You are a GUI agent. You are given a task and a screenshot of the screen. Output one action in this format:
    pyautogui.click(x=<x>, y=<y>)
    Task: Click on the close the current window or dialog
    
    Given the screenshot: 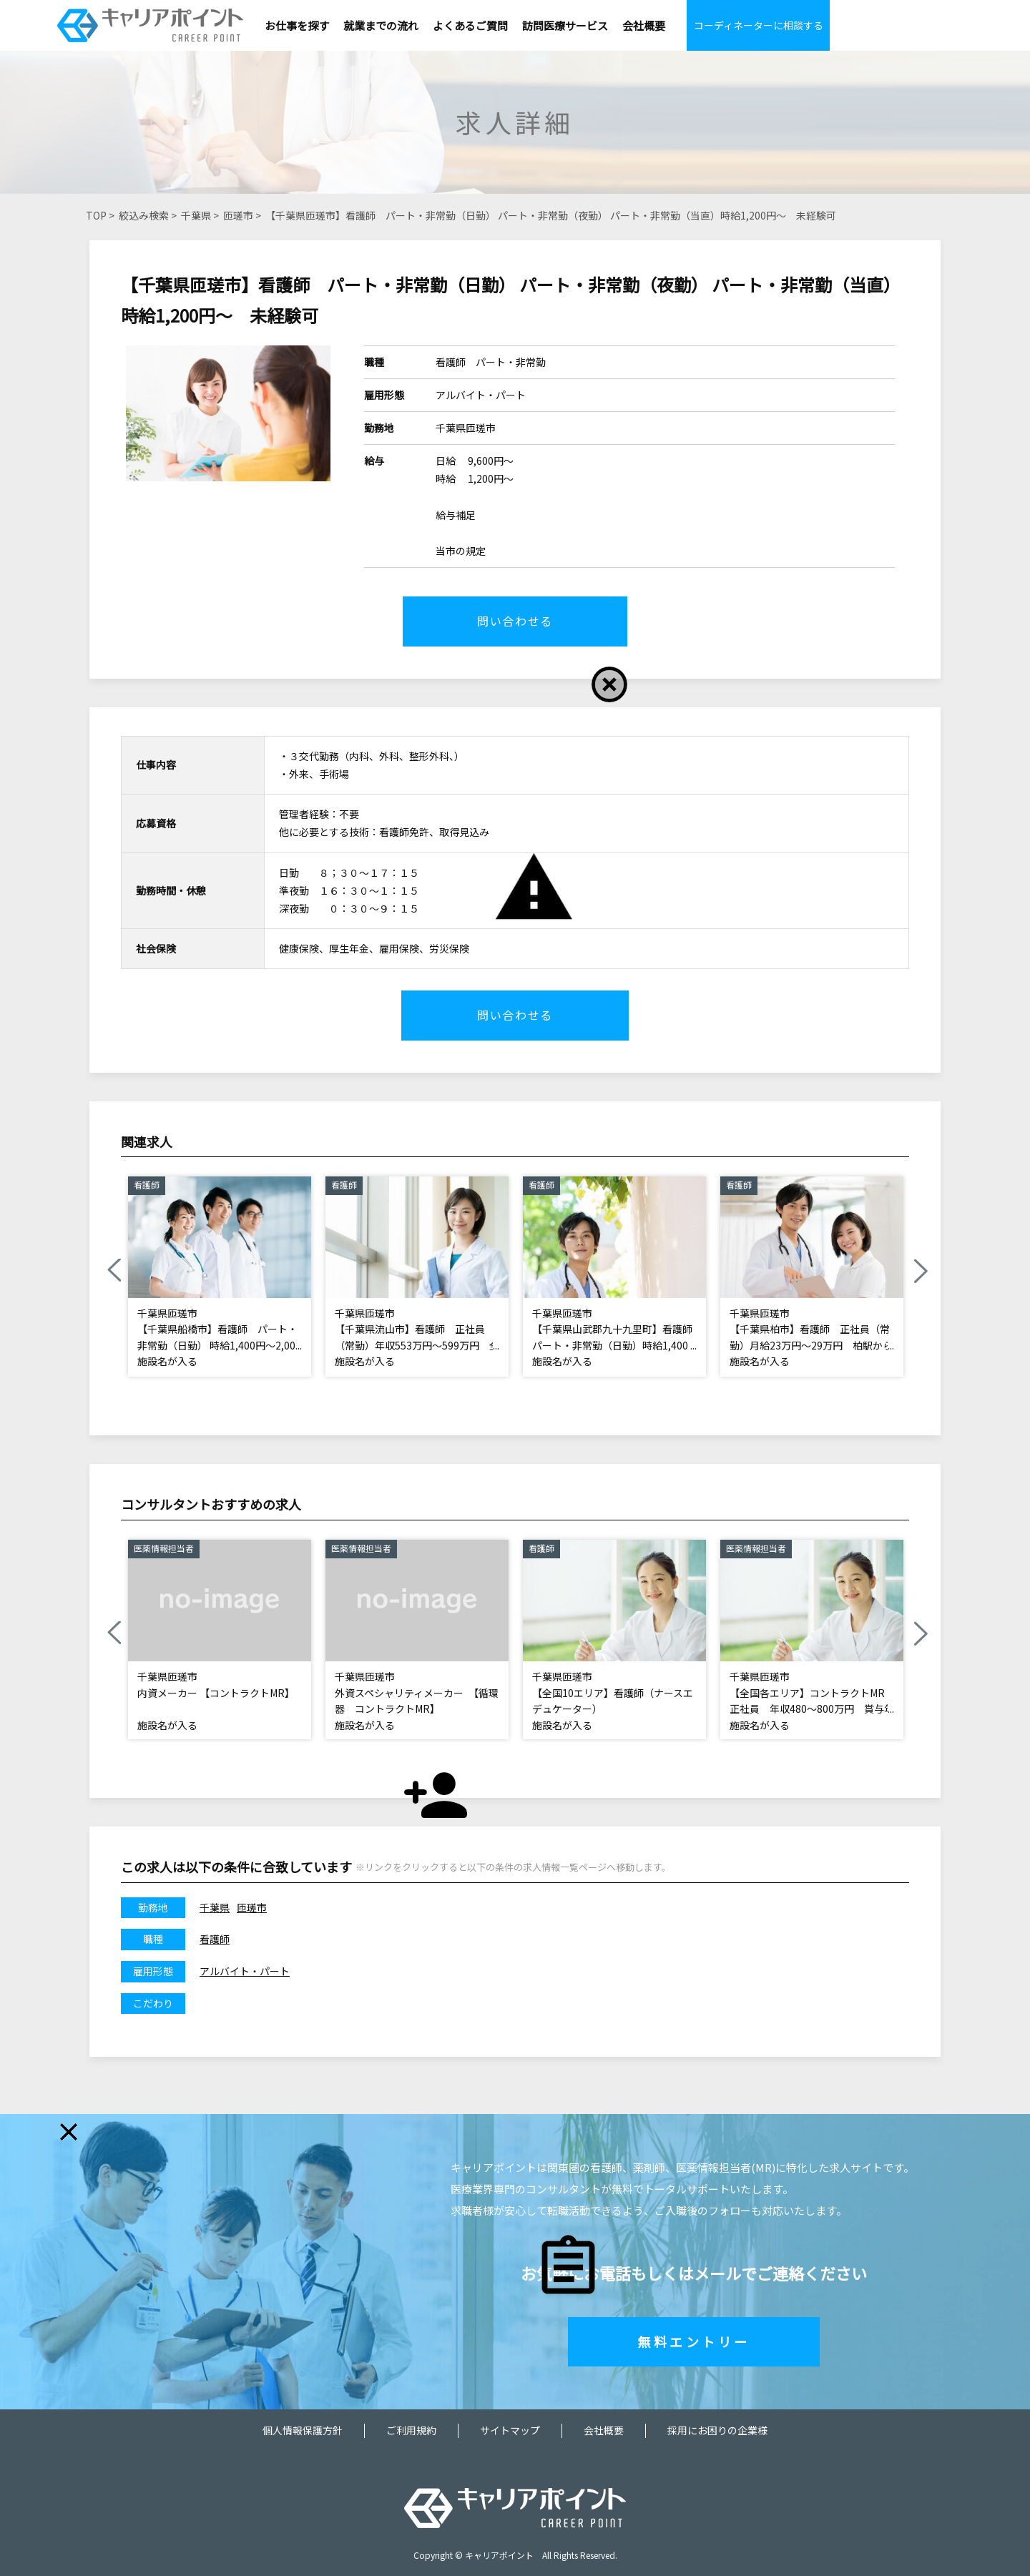 What is the action you would take?
    pyautogui.click(x=69, y=2132)
    